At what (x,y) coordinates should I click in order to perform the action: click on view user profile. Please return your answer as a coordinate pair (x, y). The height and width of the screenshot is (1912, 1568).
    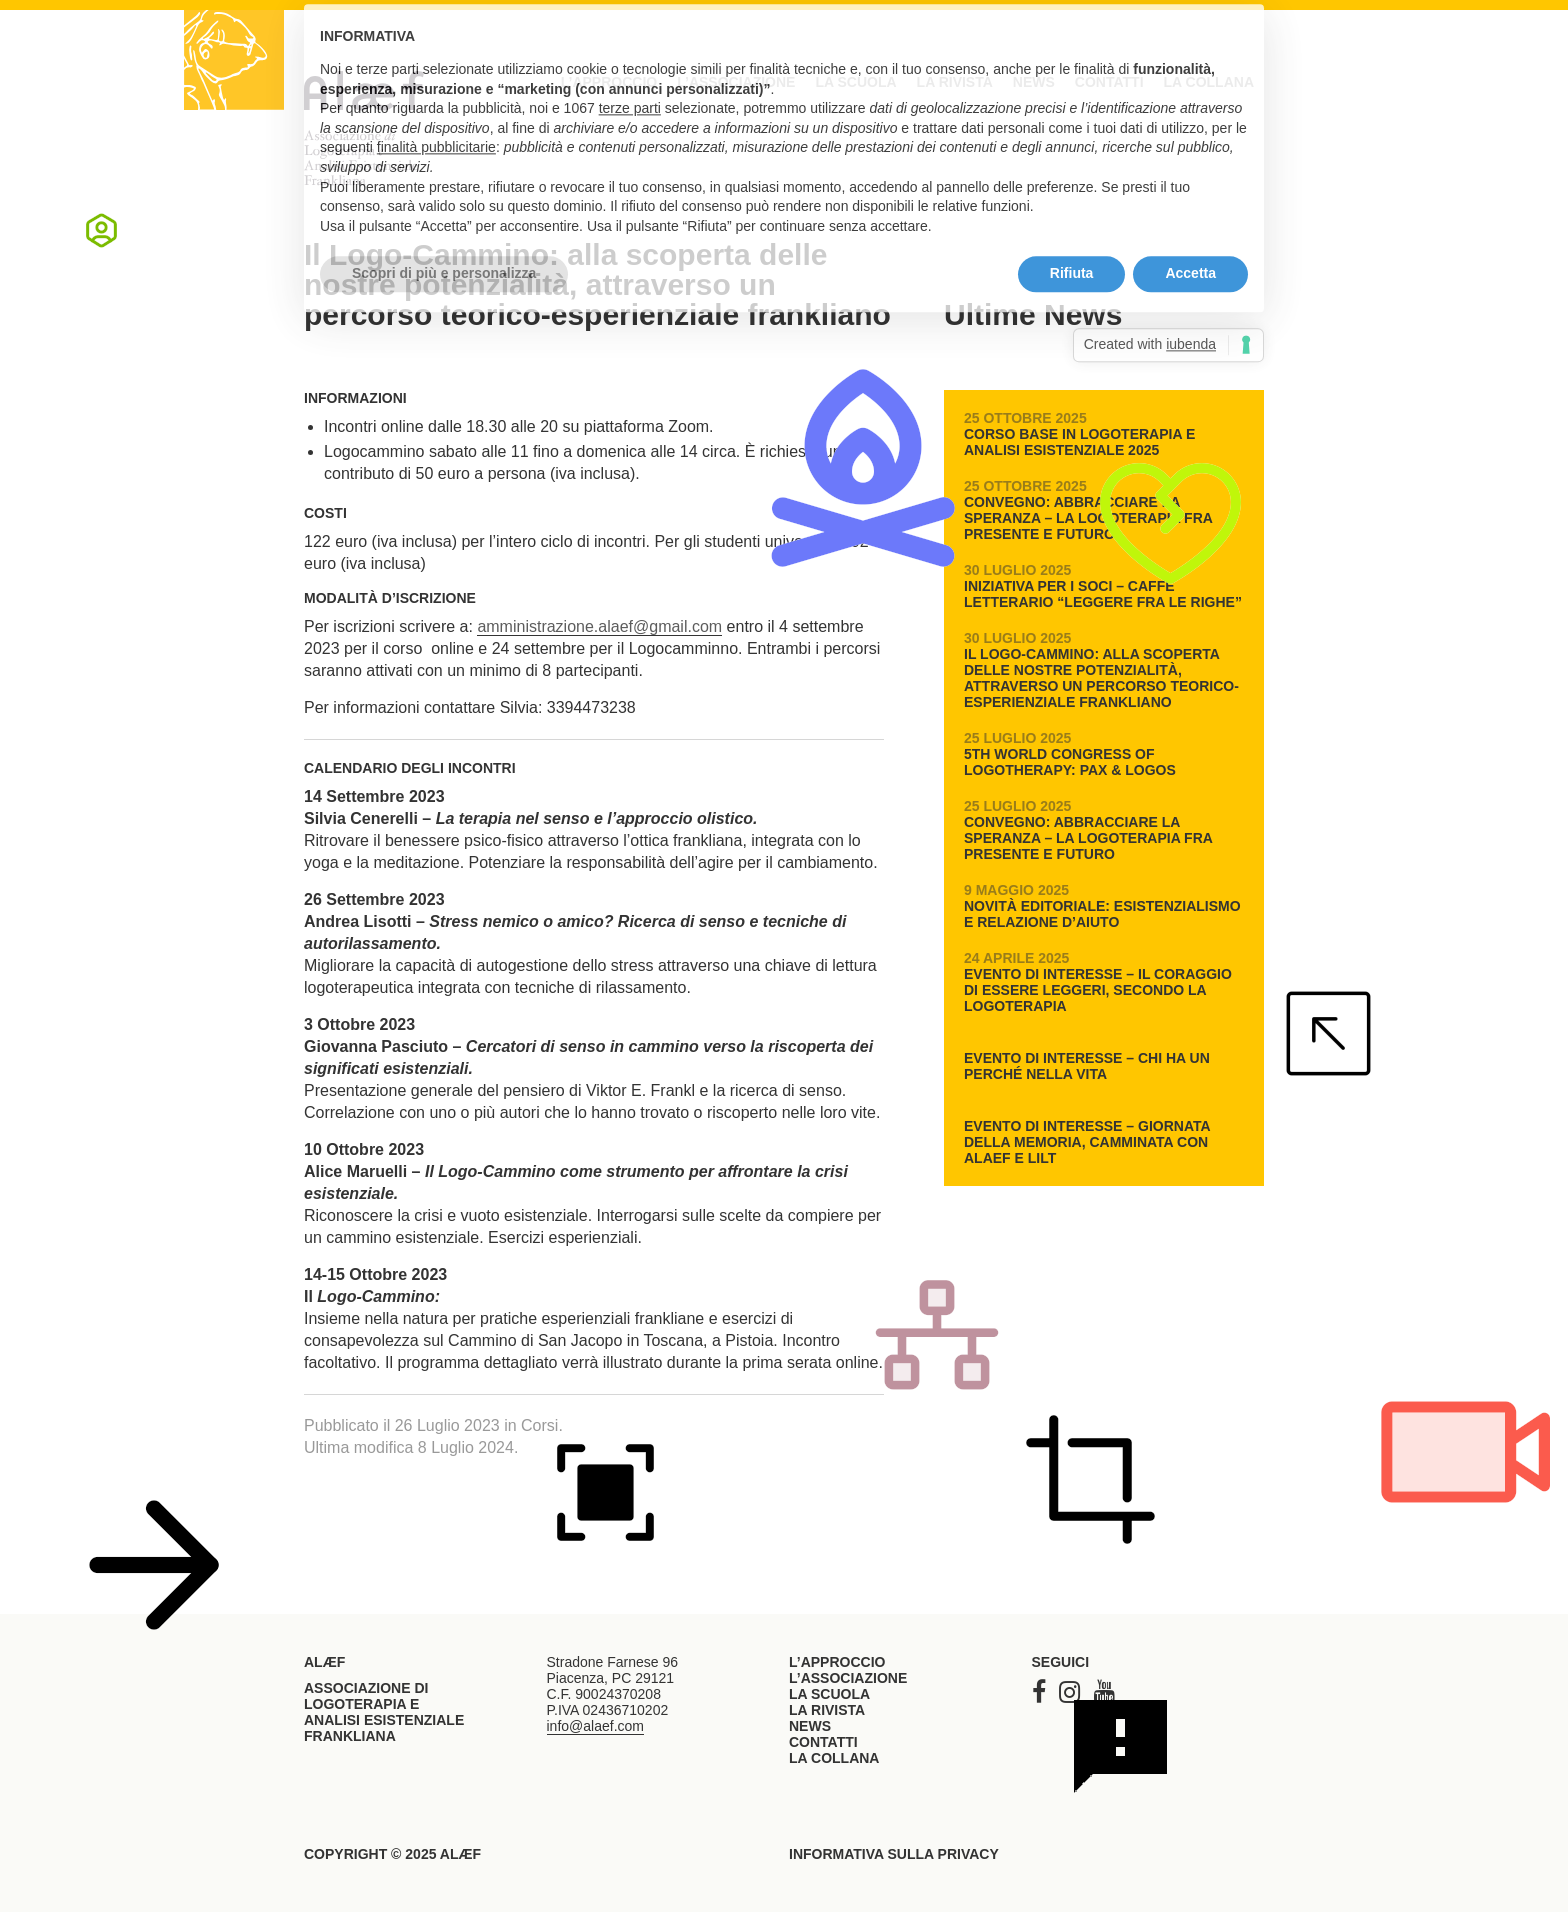
    Looking at the image, I should click on (101, 230).